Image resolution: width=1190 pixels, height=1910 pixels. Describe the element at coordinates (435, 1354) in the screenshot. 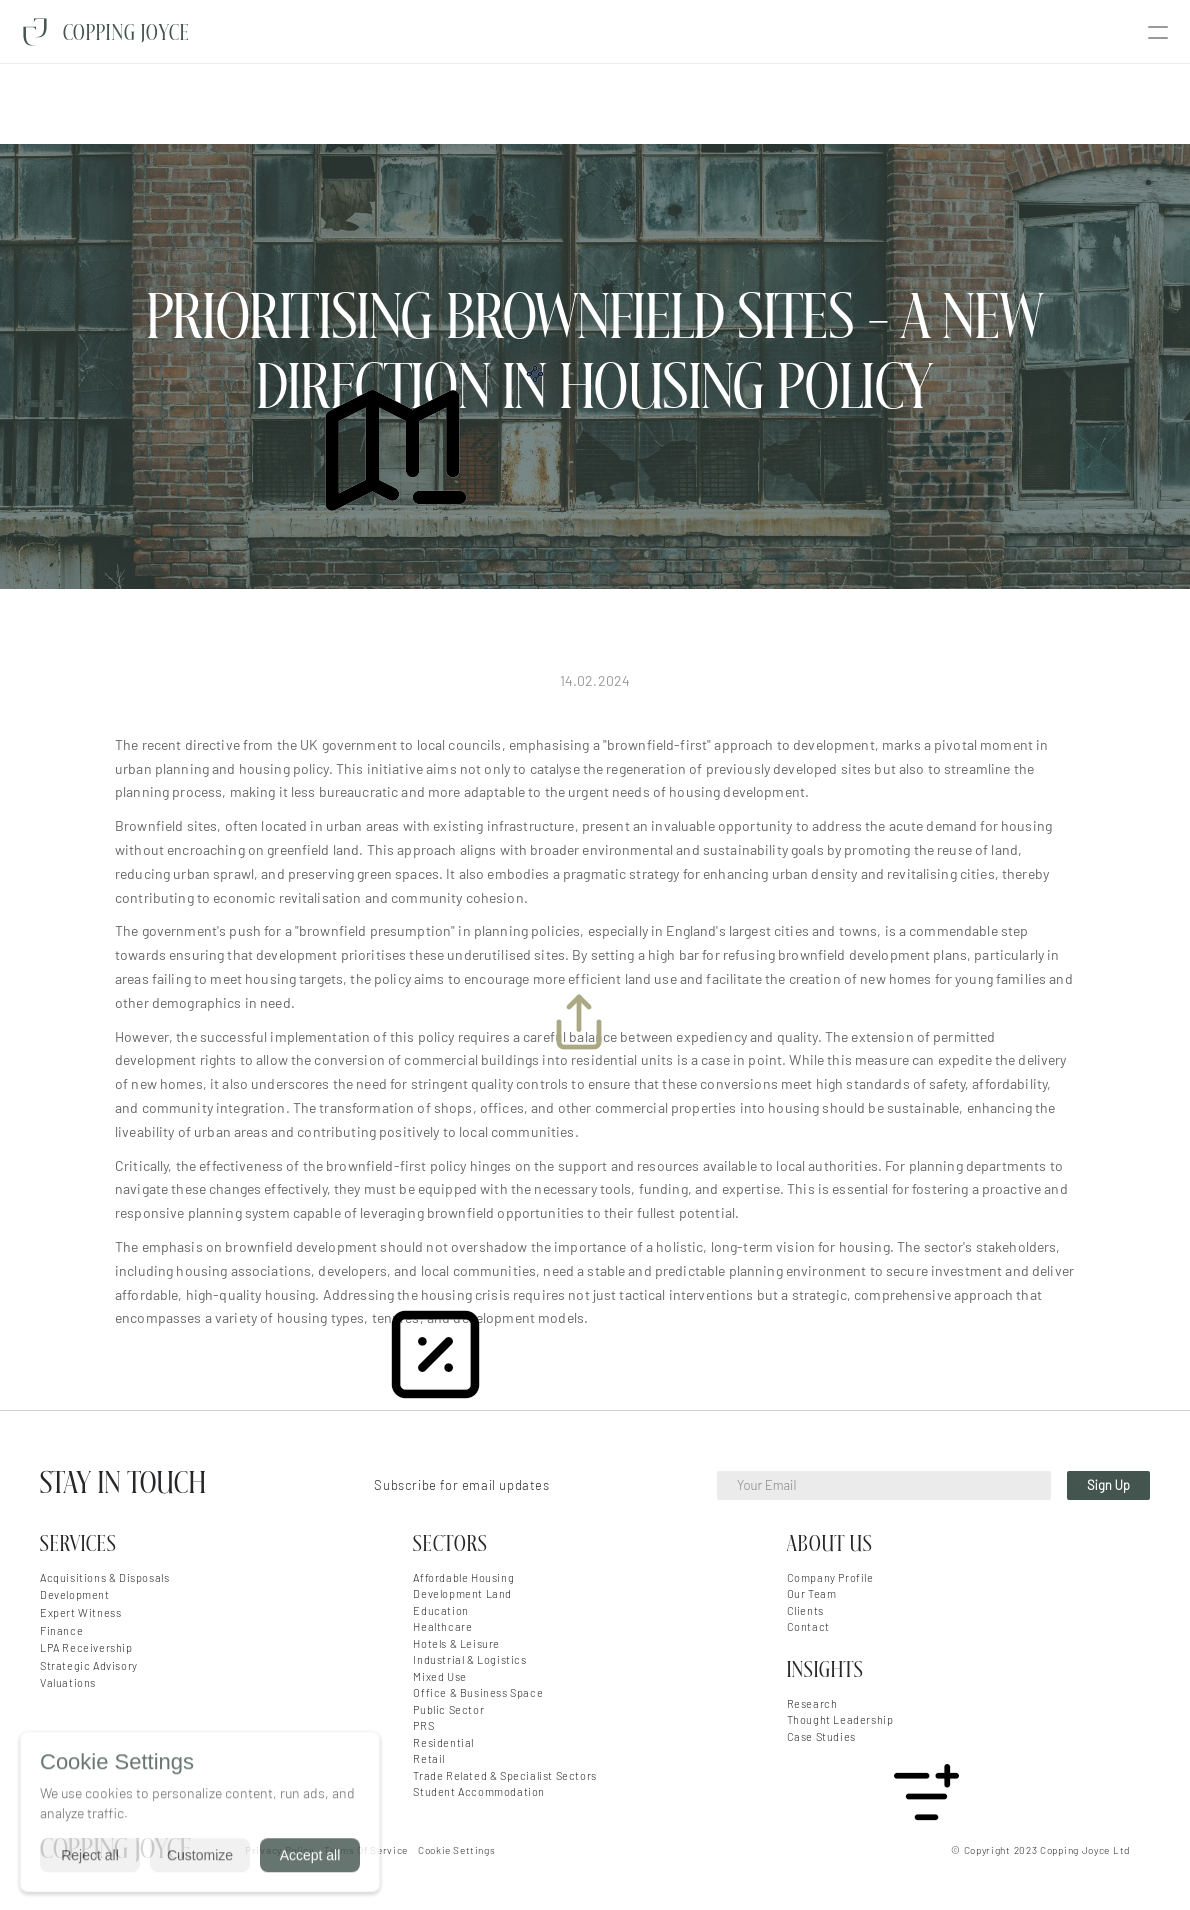

I see `view or apply a discount` at that location.